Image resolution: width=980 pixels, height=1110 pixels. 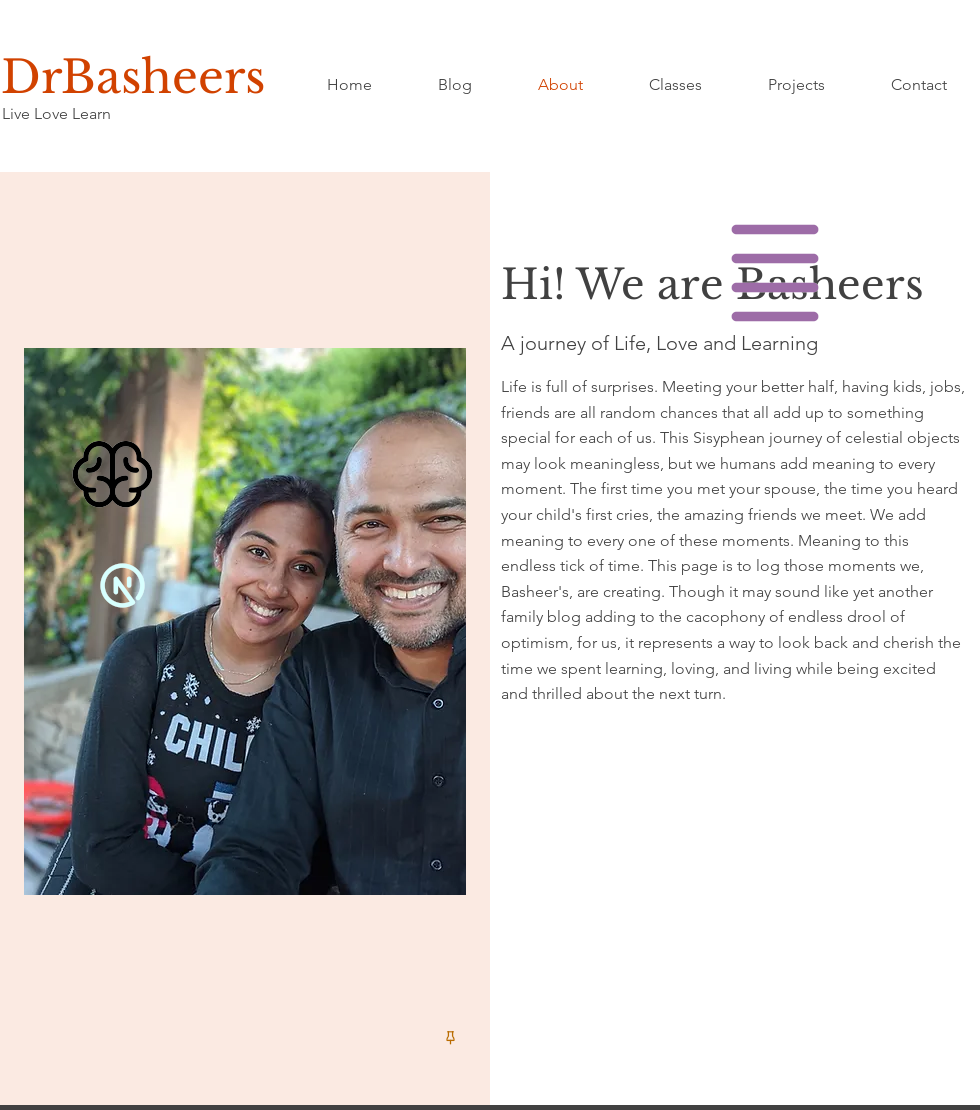 What do you see at coordinates (775, 273) in the screenshot?
I see `switch to compact list view` at bounding box center [775, 273].